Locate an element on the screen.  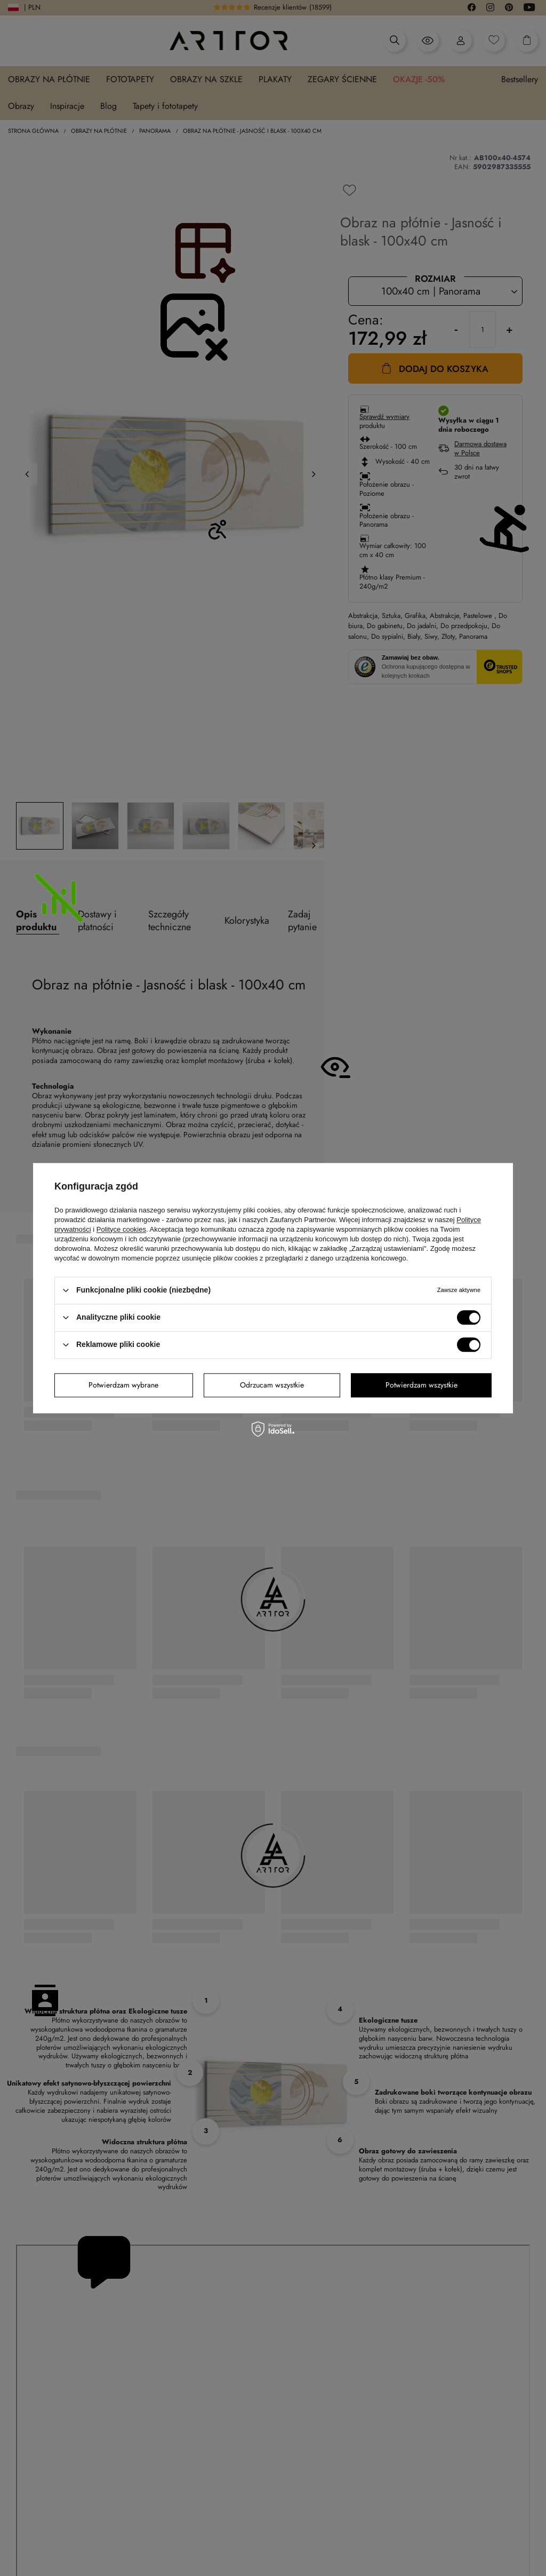
access your contacts list is located at coordinates (45, 2000).